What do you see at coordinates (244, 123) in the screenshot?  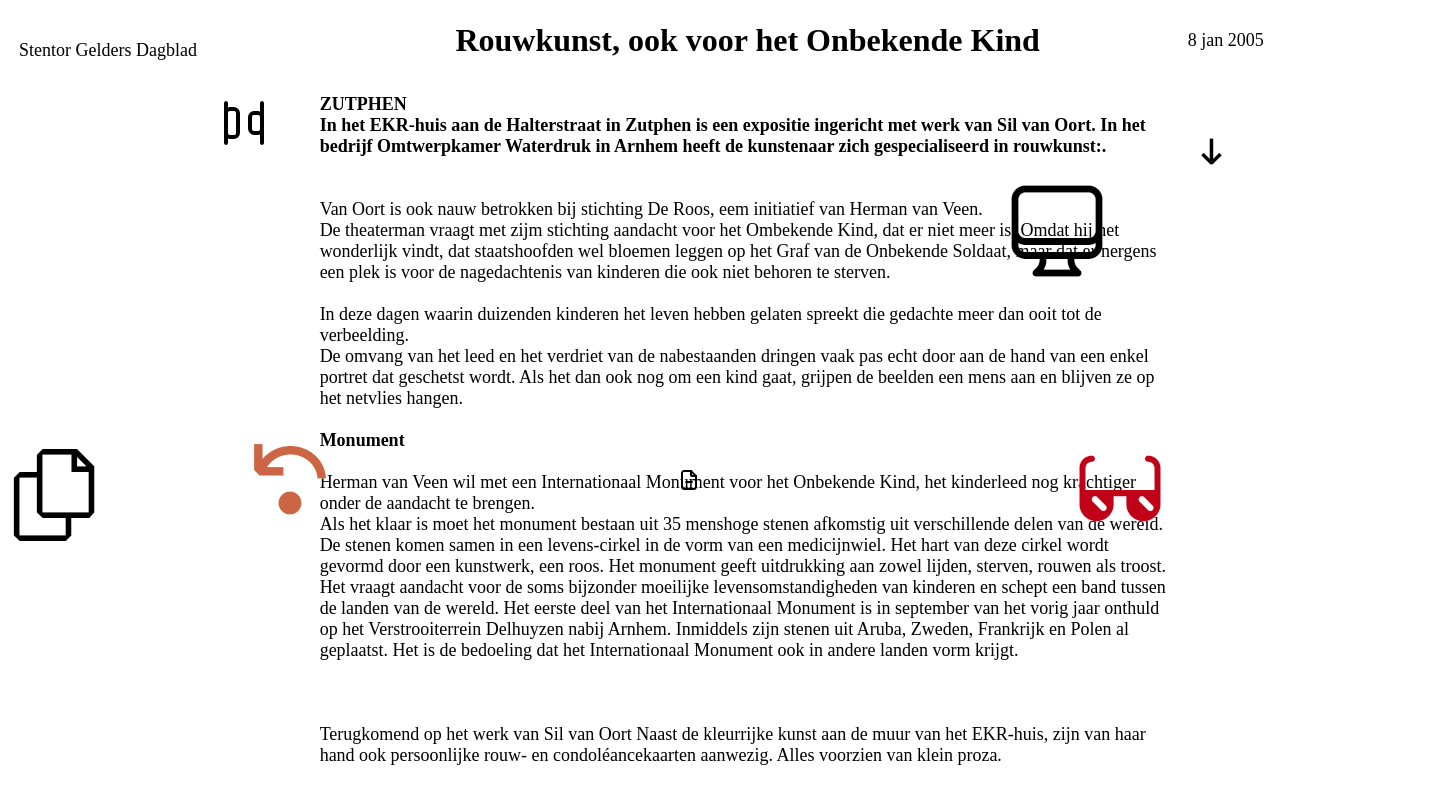 I see `distribute elements with equal horizontal spacing` at bounding box center [244, 123].